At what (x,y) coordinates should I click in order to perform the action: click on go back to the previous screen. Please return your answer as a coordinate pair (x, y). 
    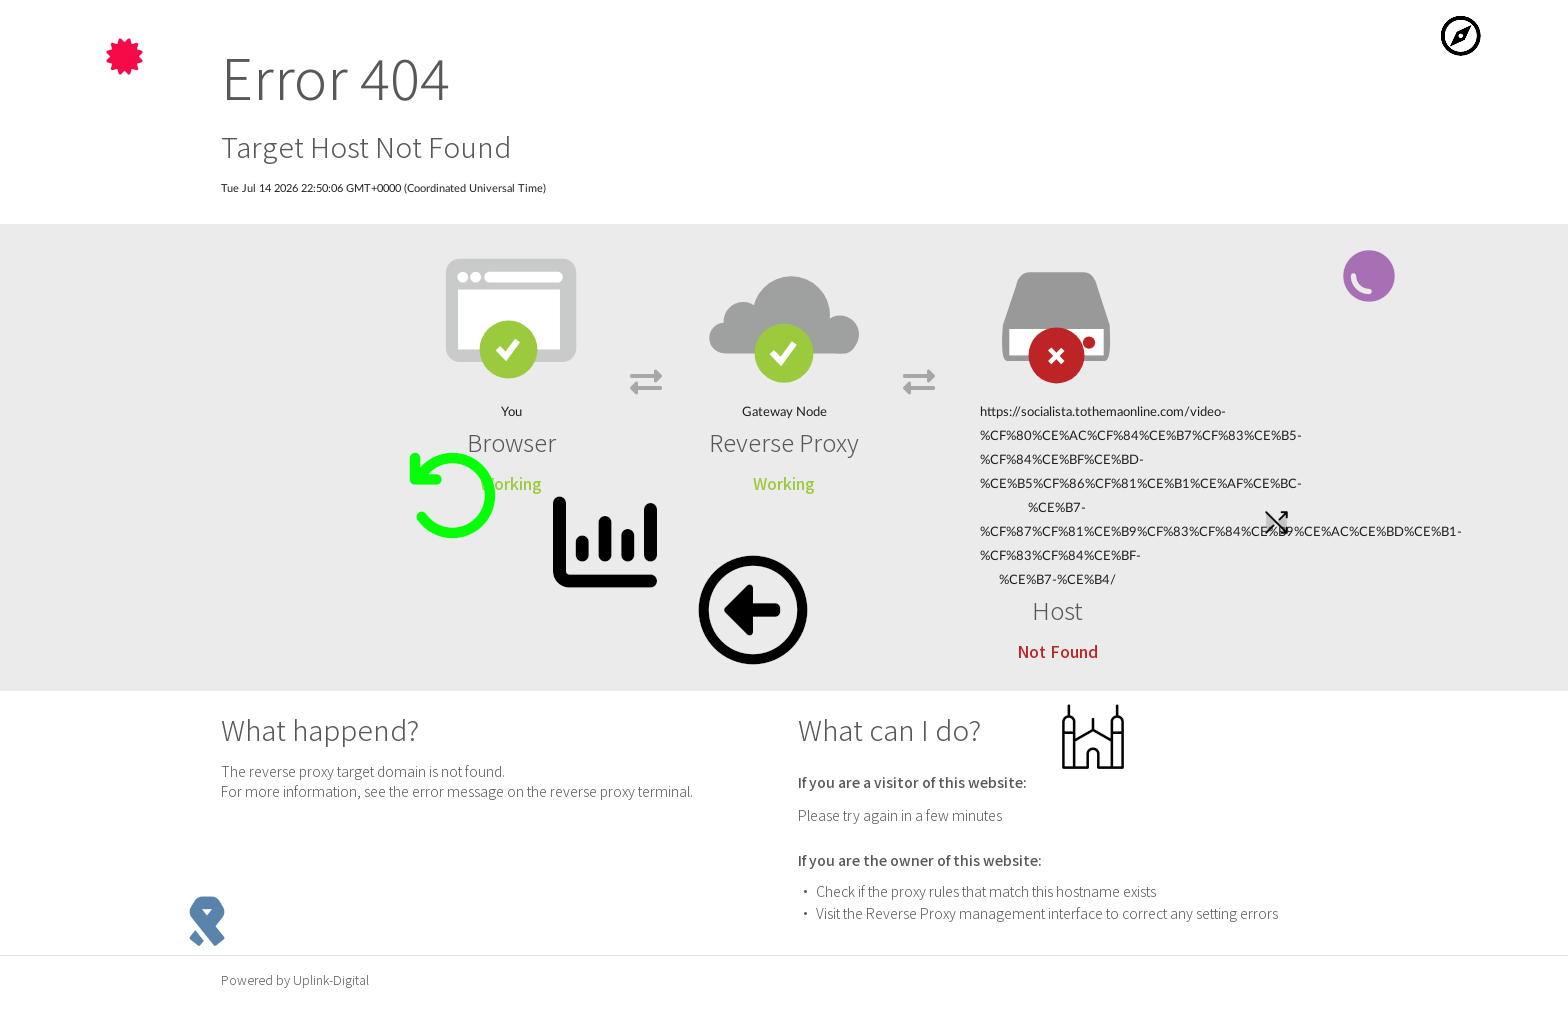
    Looking at the image, I should click on (753, 610).